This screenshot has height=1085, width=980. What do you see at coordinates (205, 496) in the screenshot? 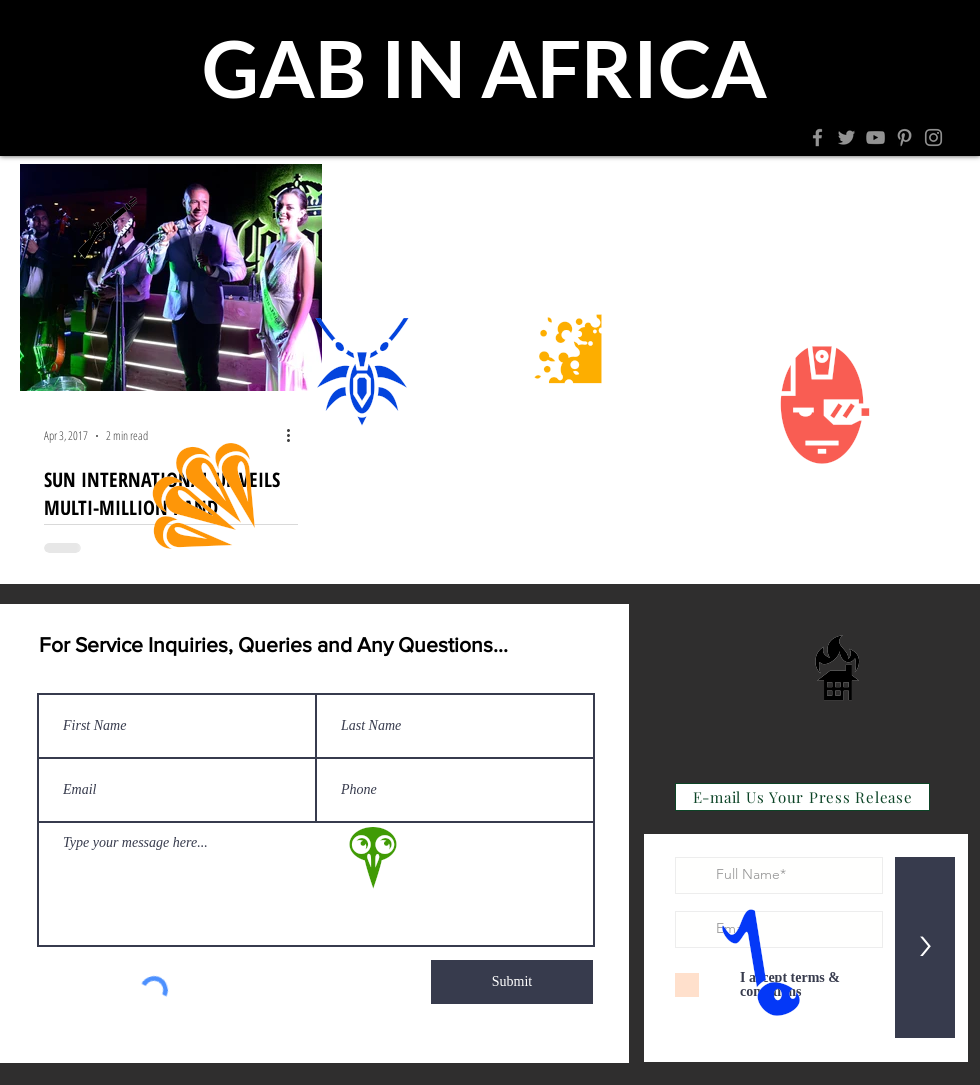
I see `select claw or slash attack ability` at bounding box center [205, 496].